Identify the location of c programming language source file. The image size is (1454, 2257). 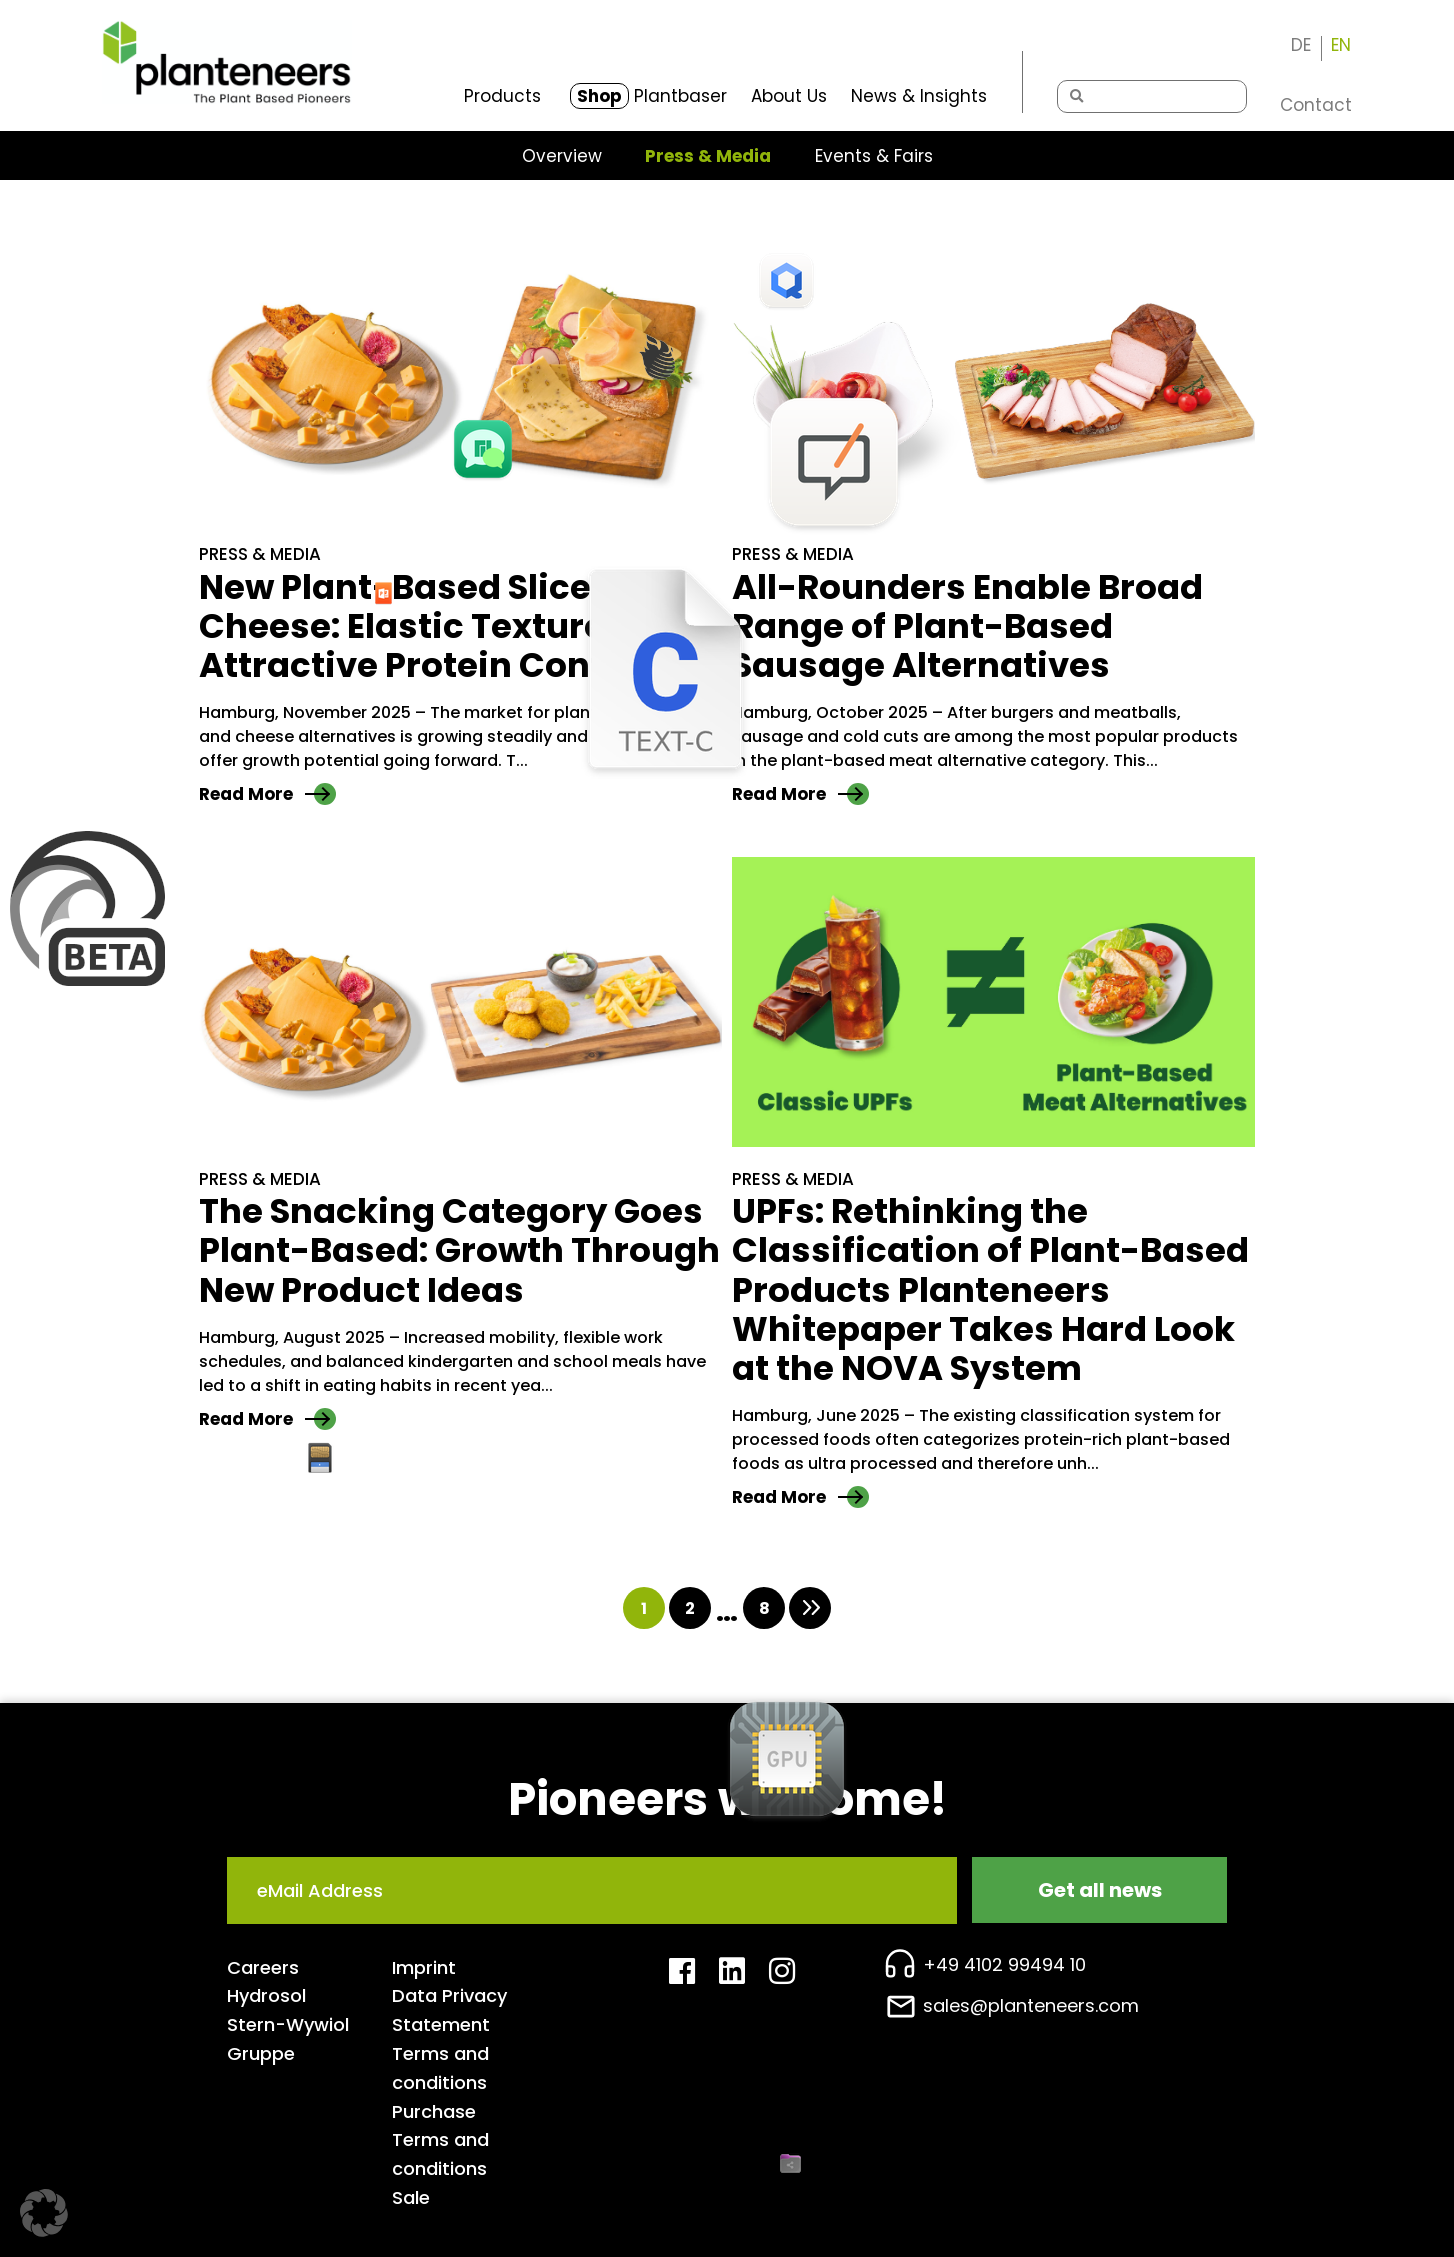
(665, 672).